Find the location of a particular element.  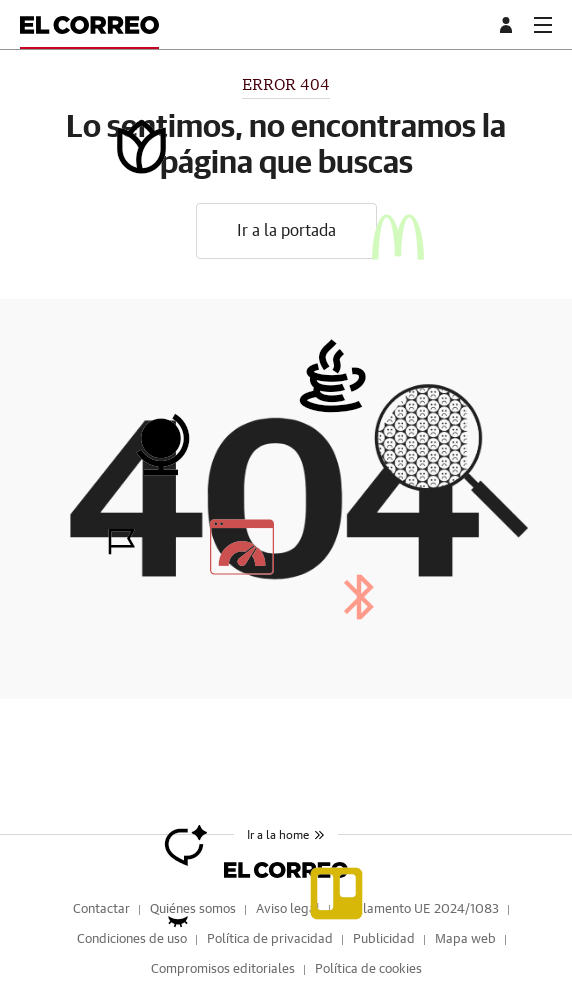

toggle bluetooth connectivity is located at coordinates (359, 597).